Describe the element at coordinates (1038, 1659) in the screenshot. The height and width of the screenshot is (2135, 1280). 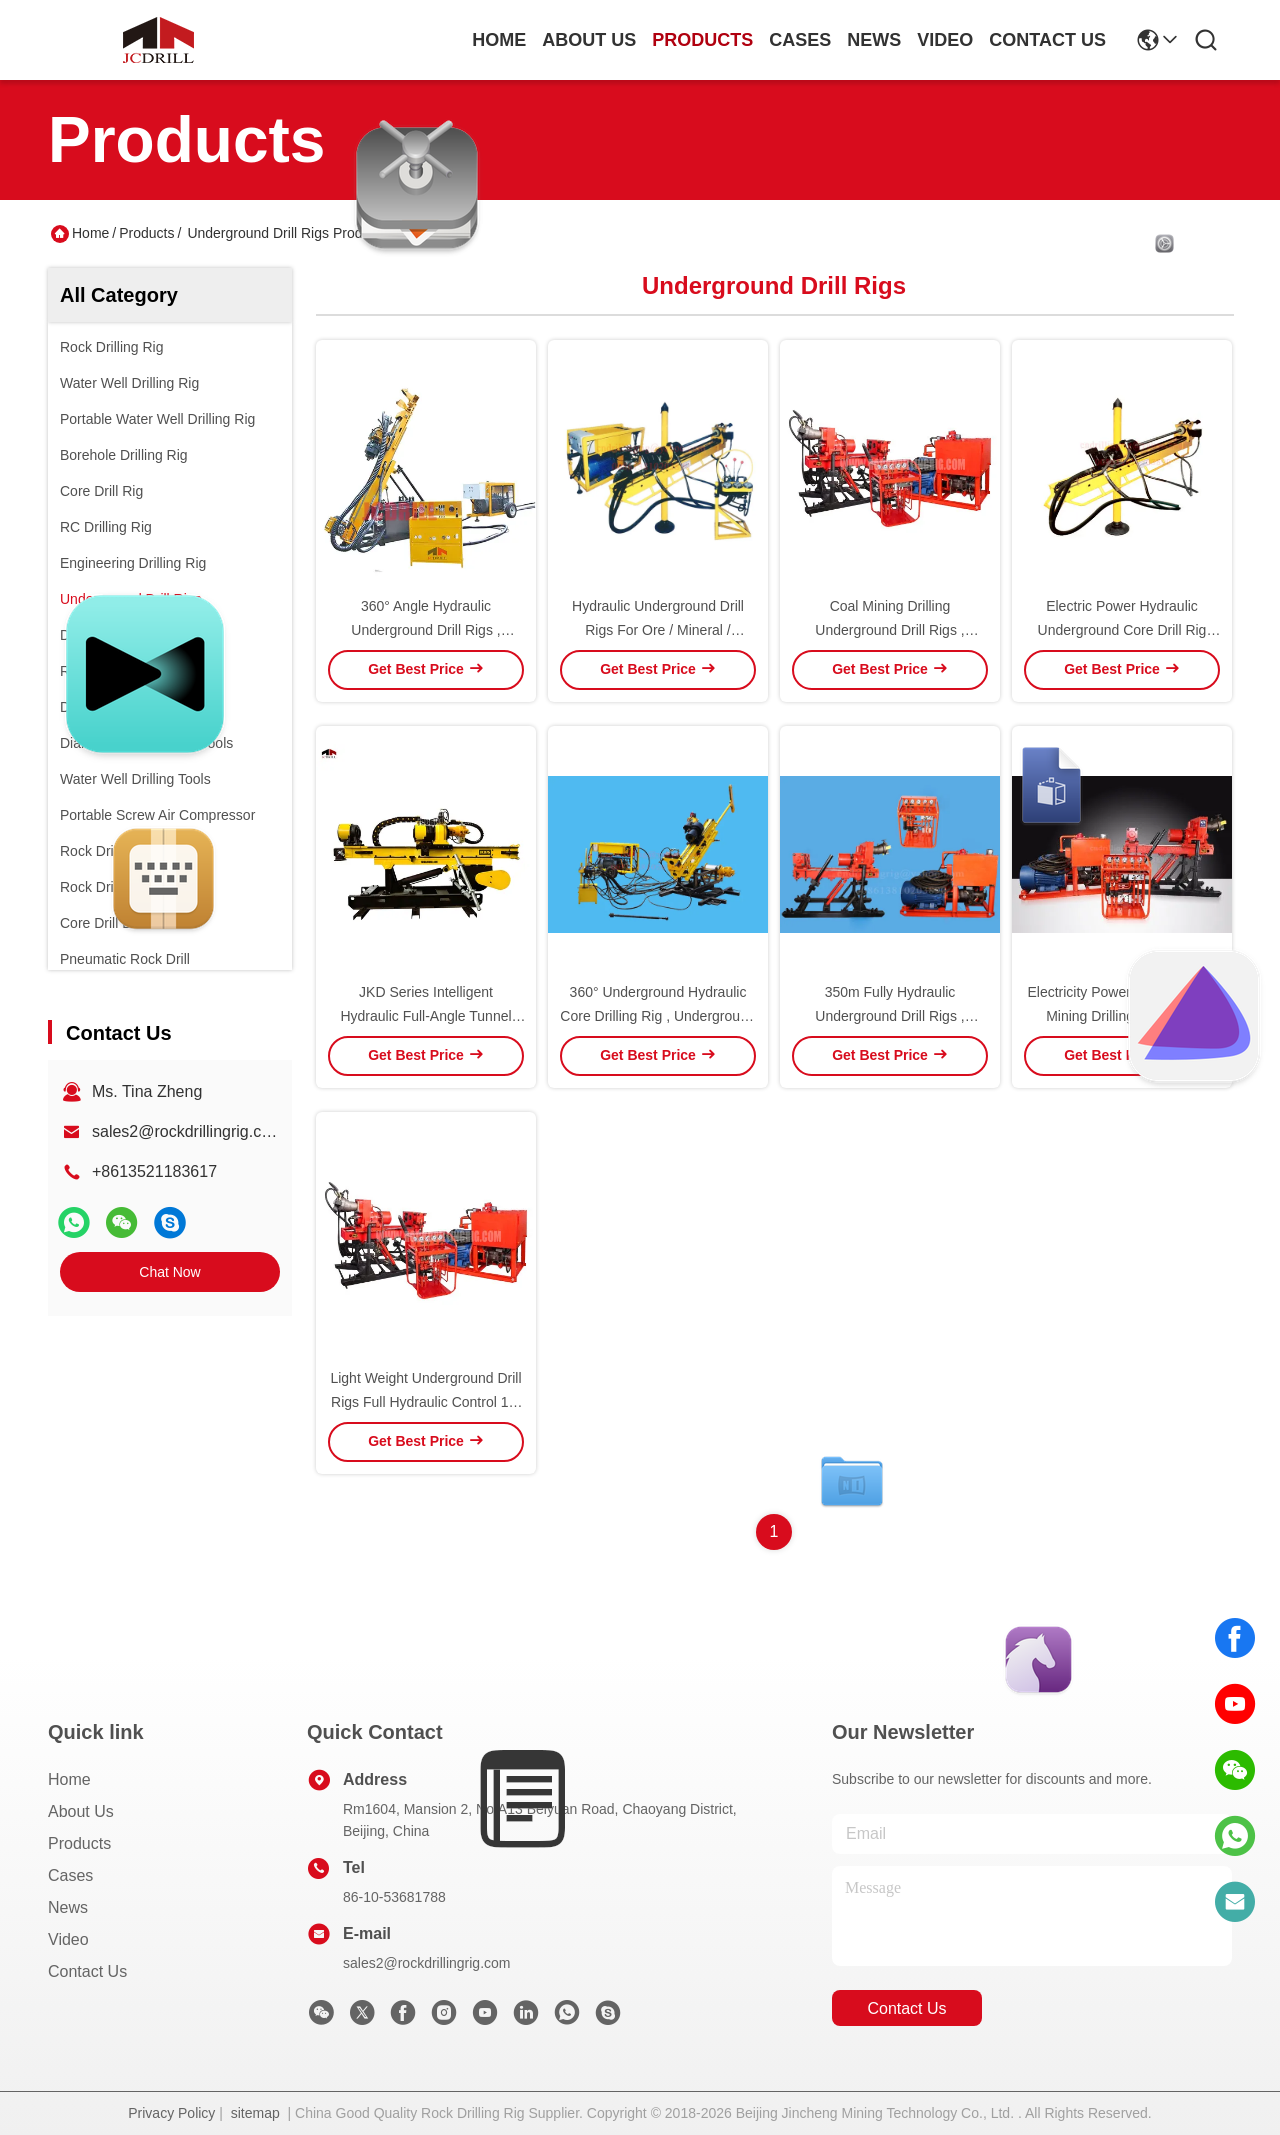
I see `open anjuta integrated development environment` at that location.